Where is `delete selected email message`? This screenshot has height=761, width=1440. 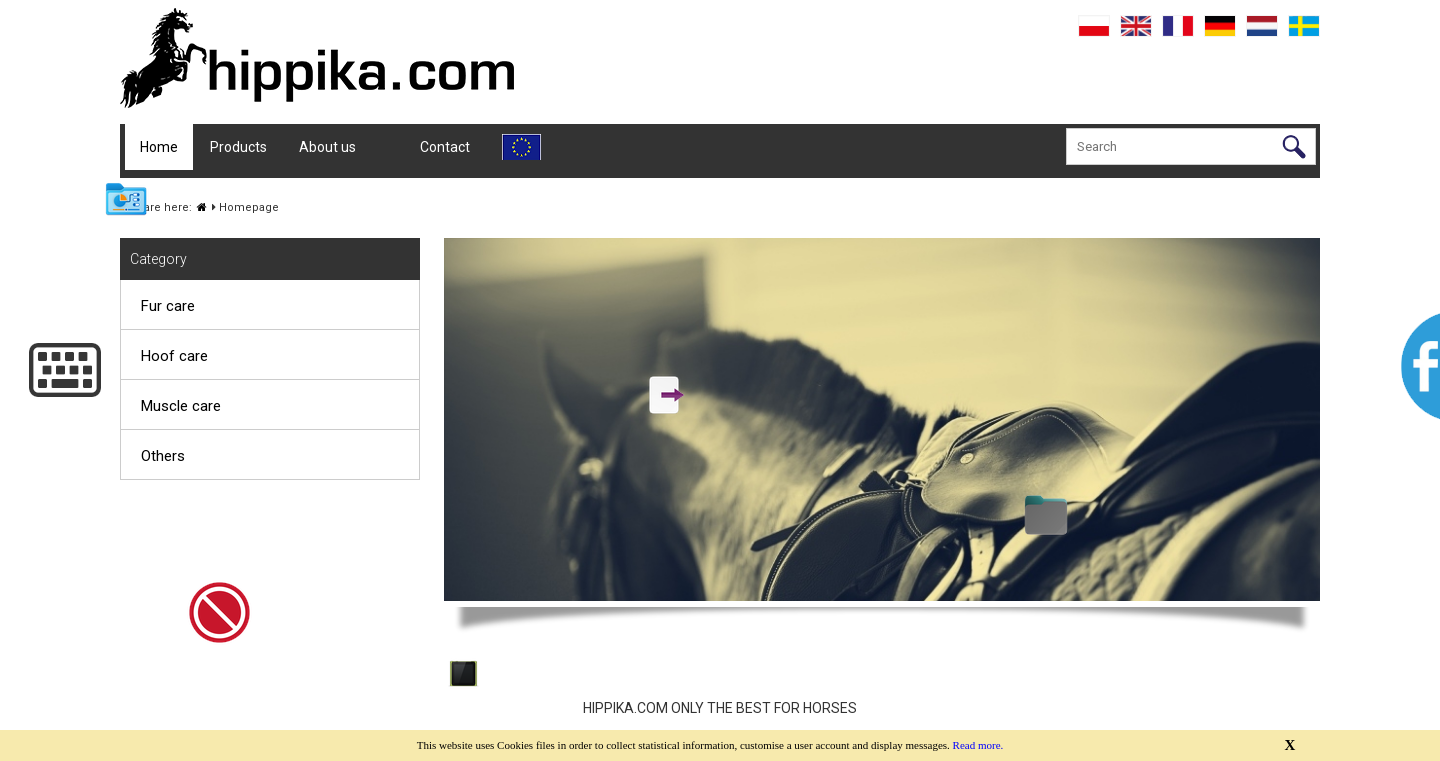 delete selected email message is located at coordinates (219, 612).